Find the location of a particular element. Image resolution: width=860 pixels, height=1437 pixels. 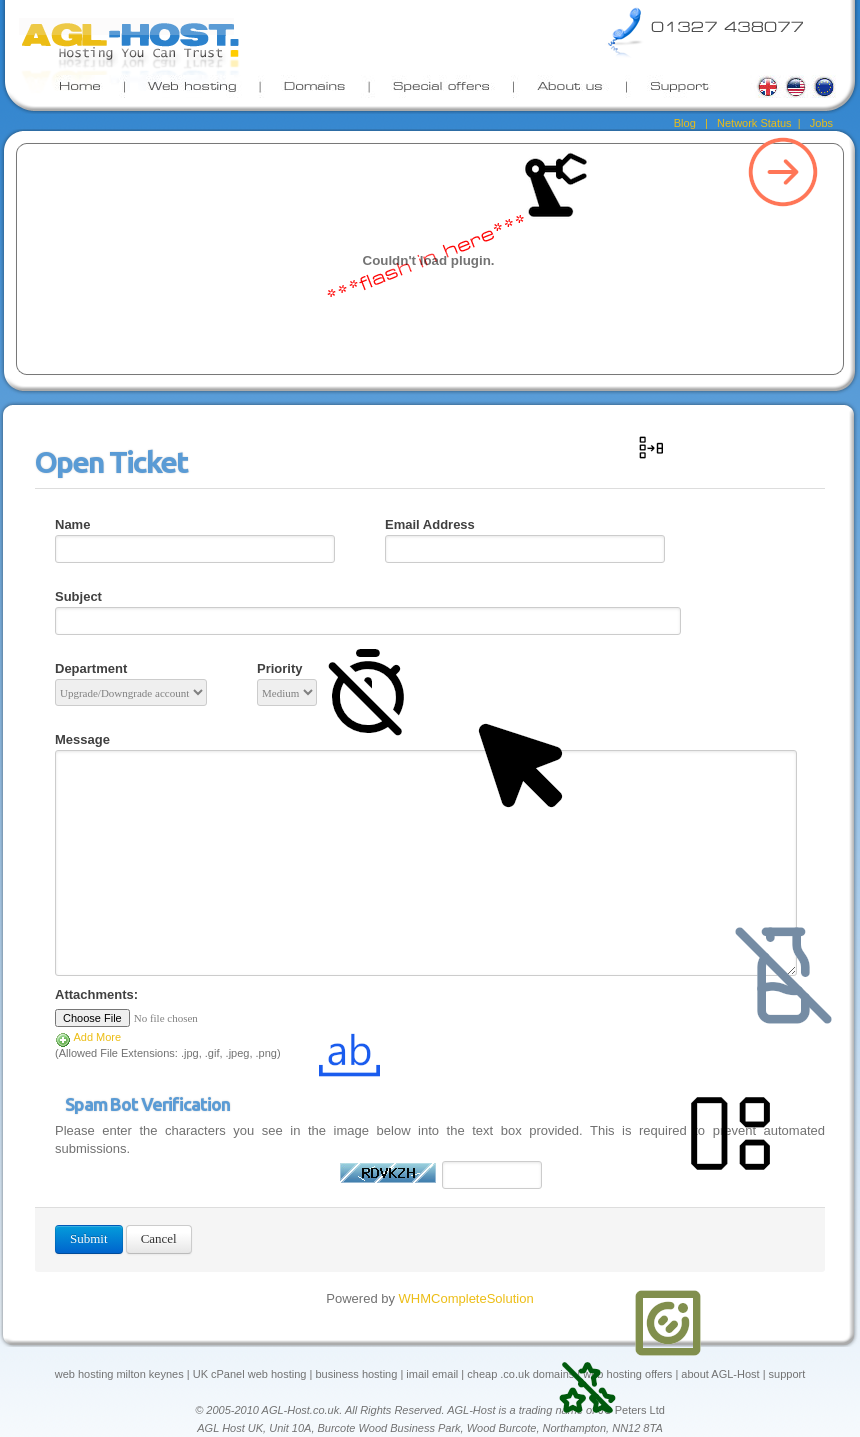

toggle editor layout view is located at coordinates (727, 1133).